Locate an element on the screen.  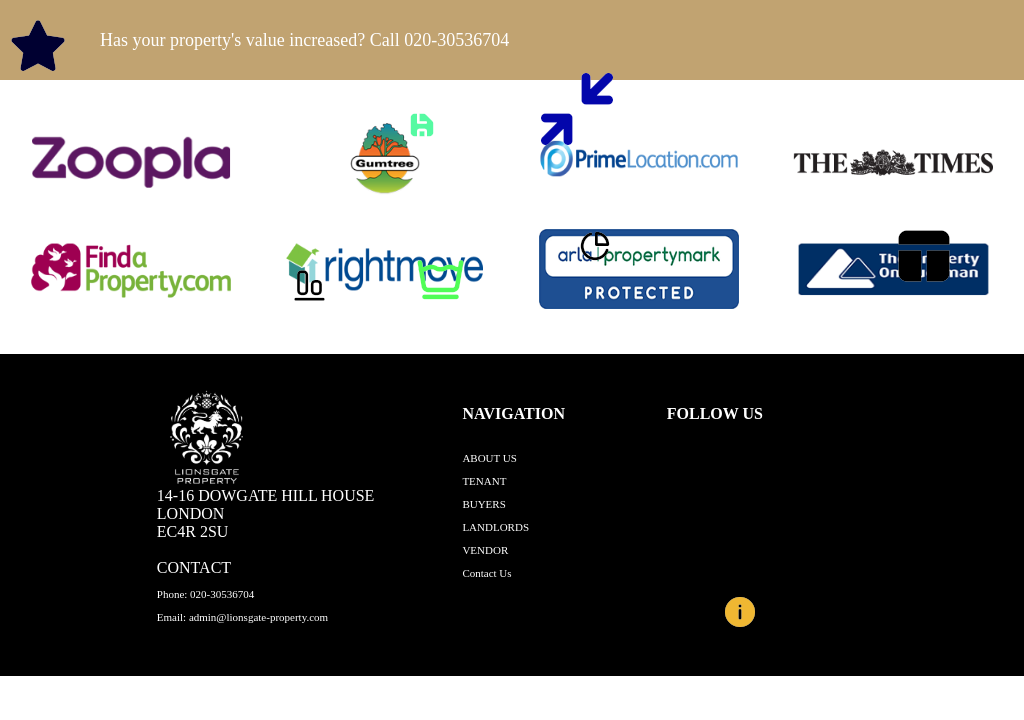
view analytics or statistics breakdown is located at coordinates (595, 246).